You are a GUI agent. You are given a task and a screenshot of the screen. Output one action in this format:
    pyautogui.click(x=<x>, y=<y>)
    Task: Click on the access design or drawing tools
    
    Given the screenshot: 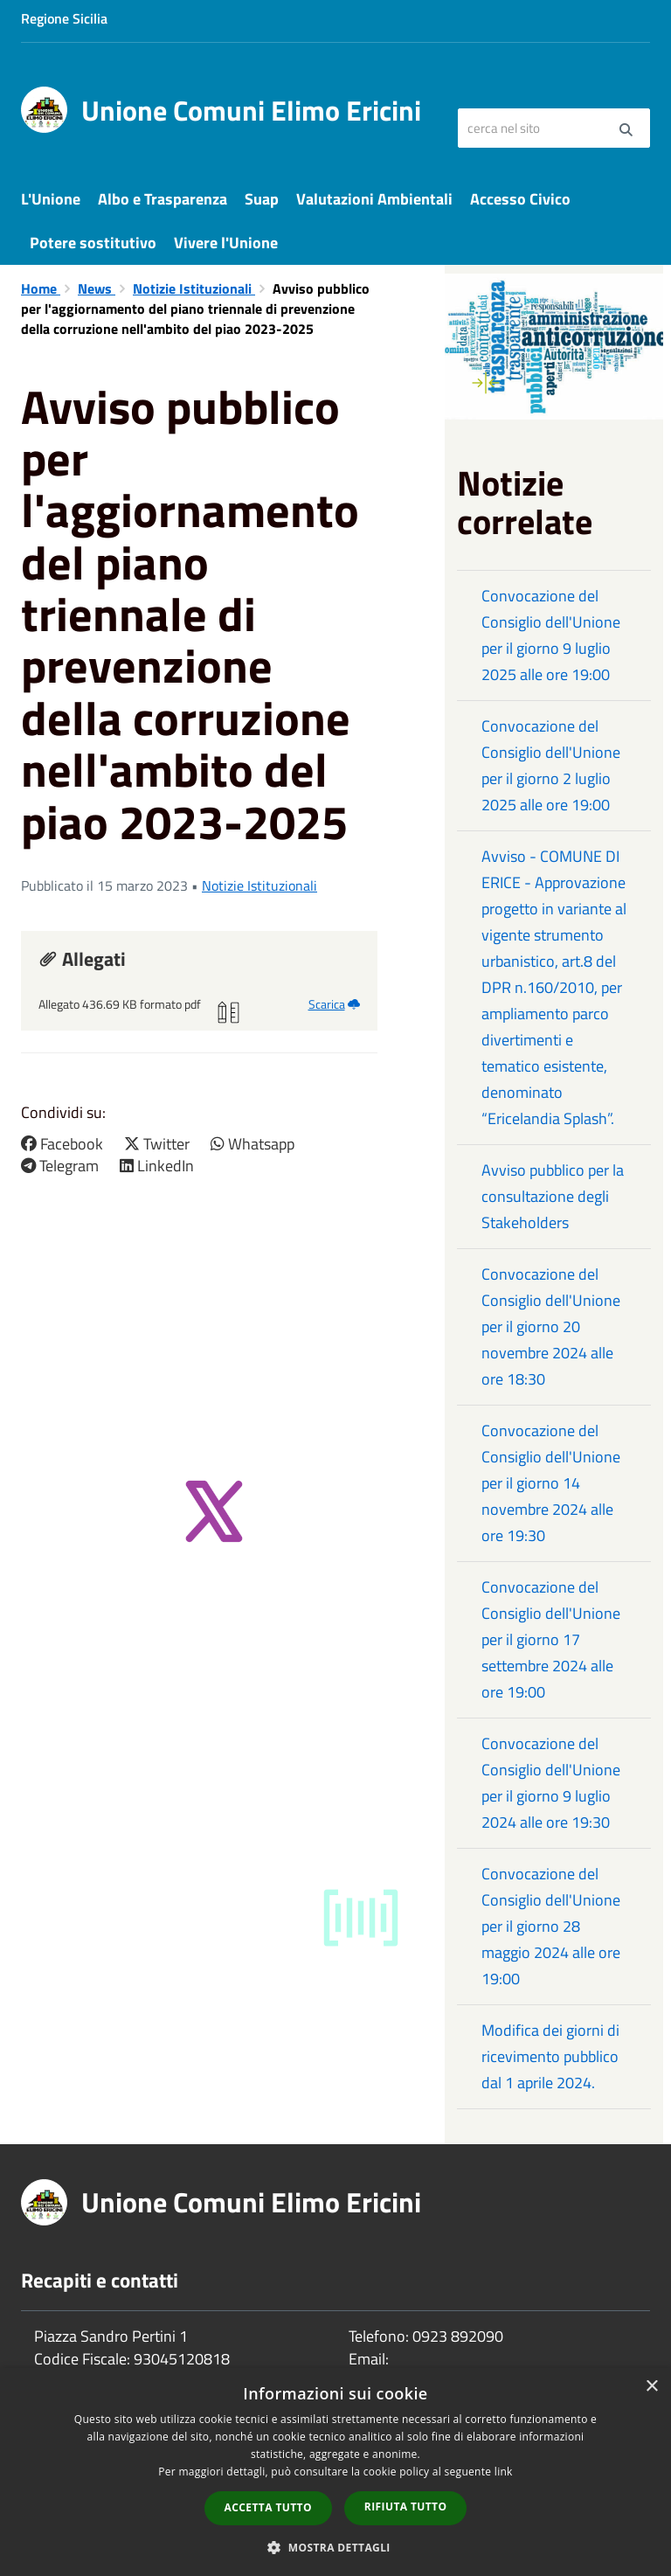 What is the action you would take?
    pyautogui.click(x=228, y=1012)
    